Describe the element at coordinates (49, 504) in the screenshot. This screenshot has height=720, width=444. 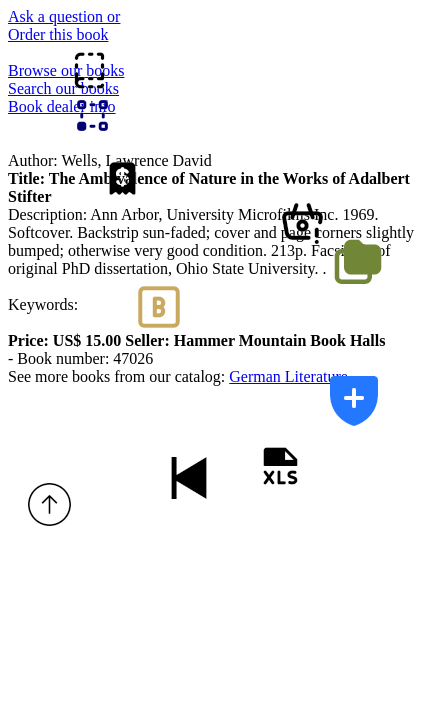
I see `upload a file or content` at that location.